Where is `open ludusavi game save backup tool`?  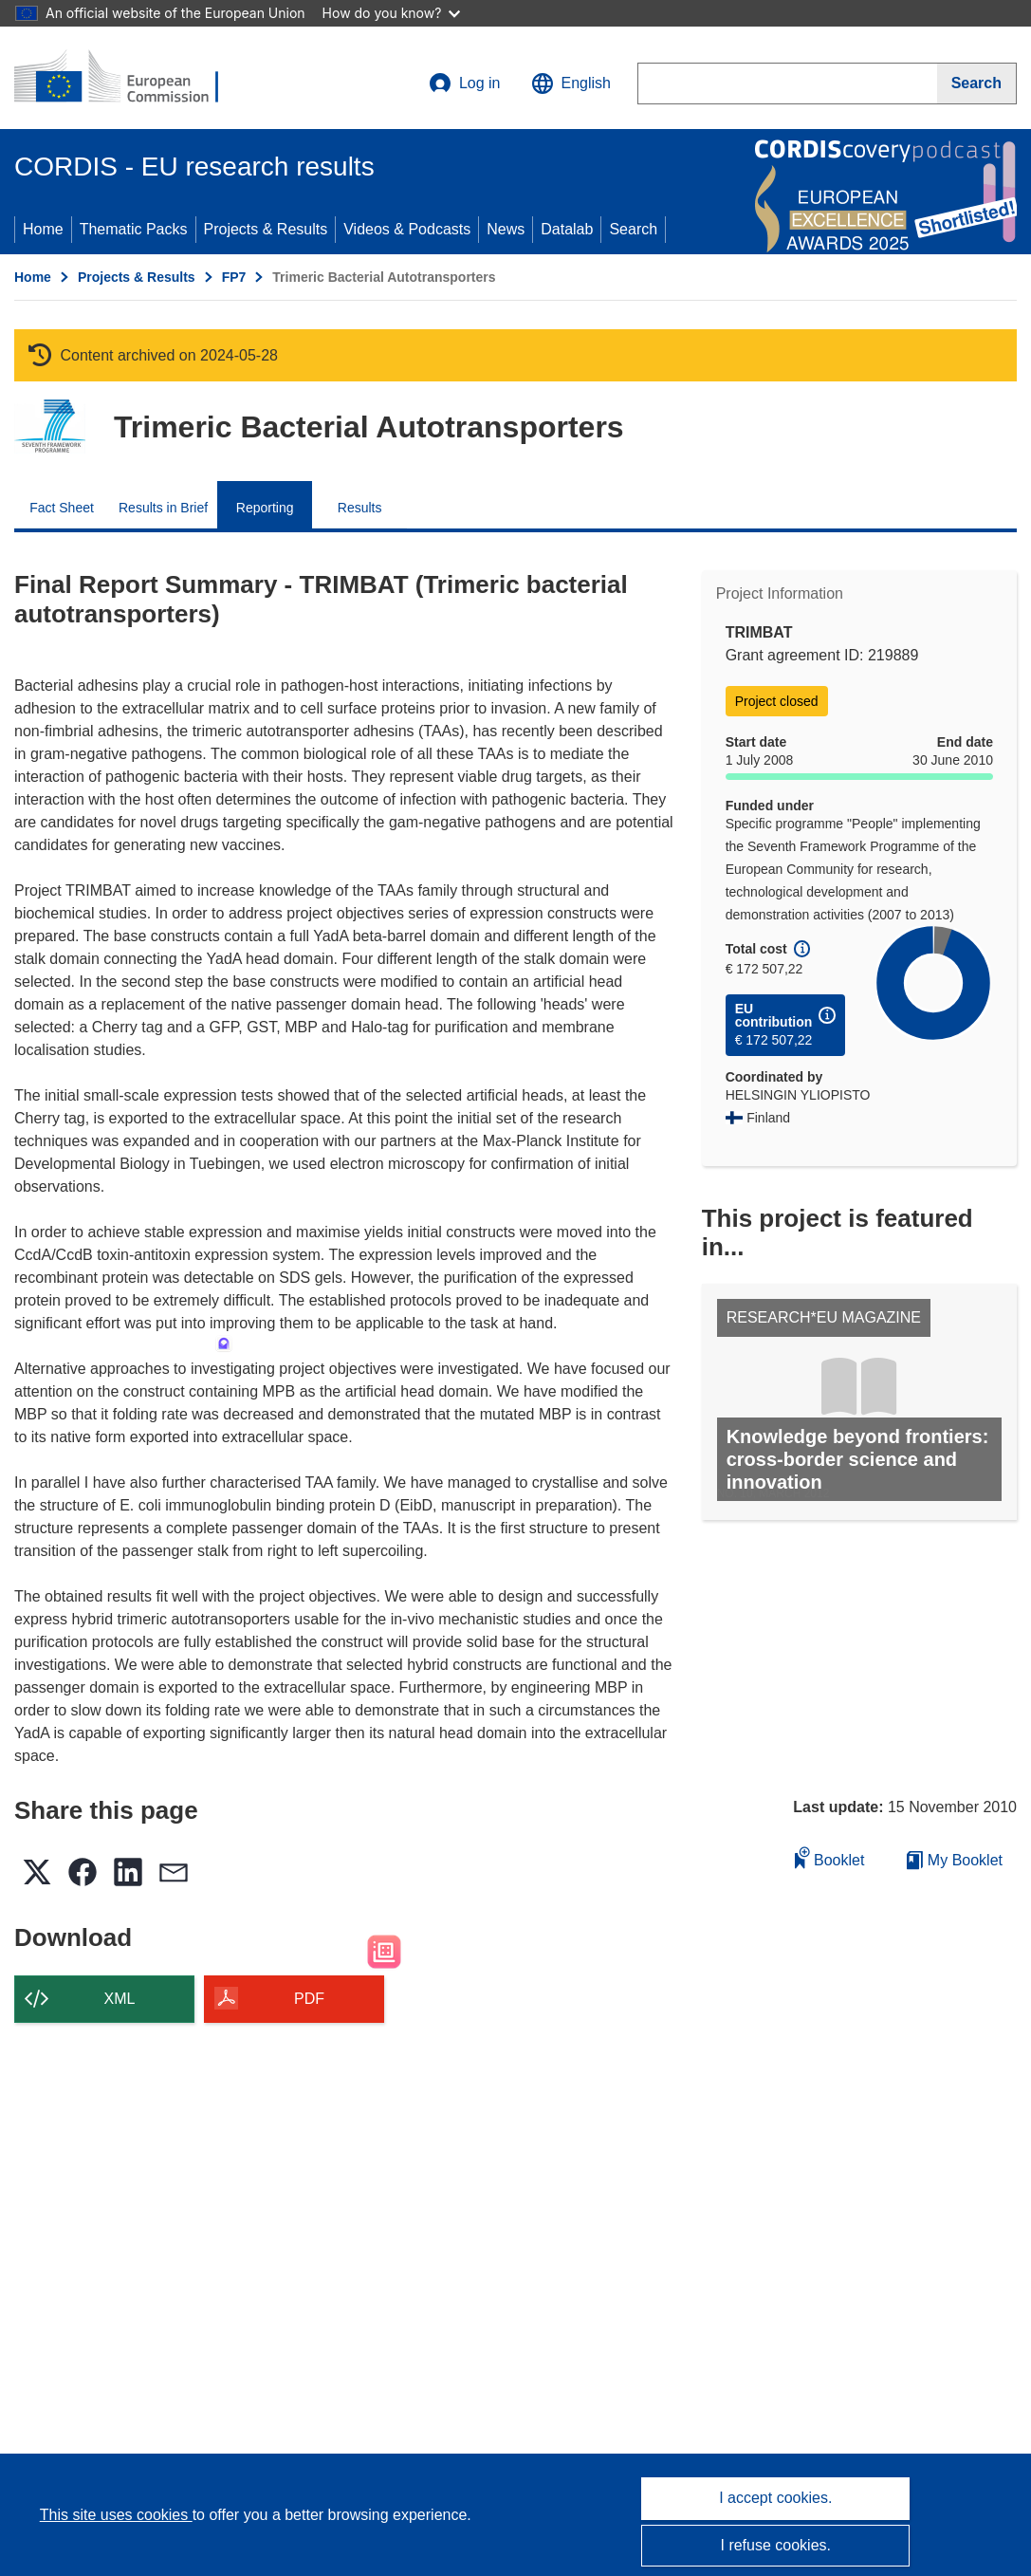
open ludusavi game save backup tool is located at coordinates (384, 1952).